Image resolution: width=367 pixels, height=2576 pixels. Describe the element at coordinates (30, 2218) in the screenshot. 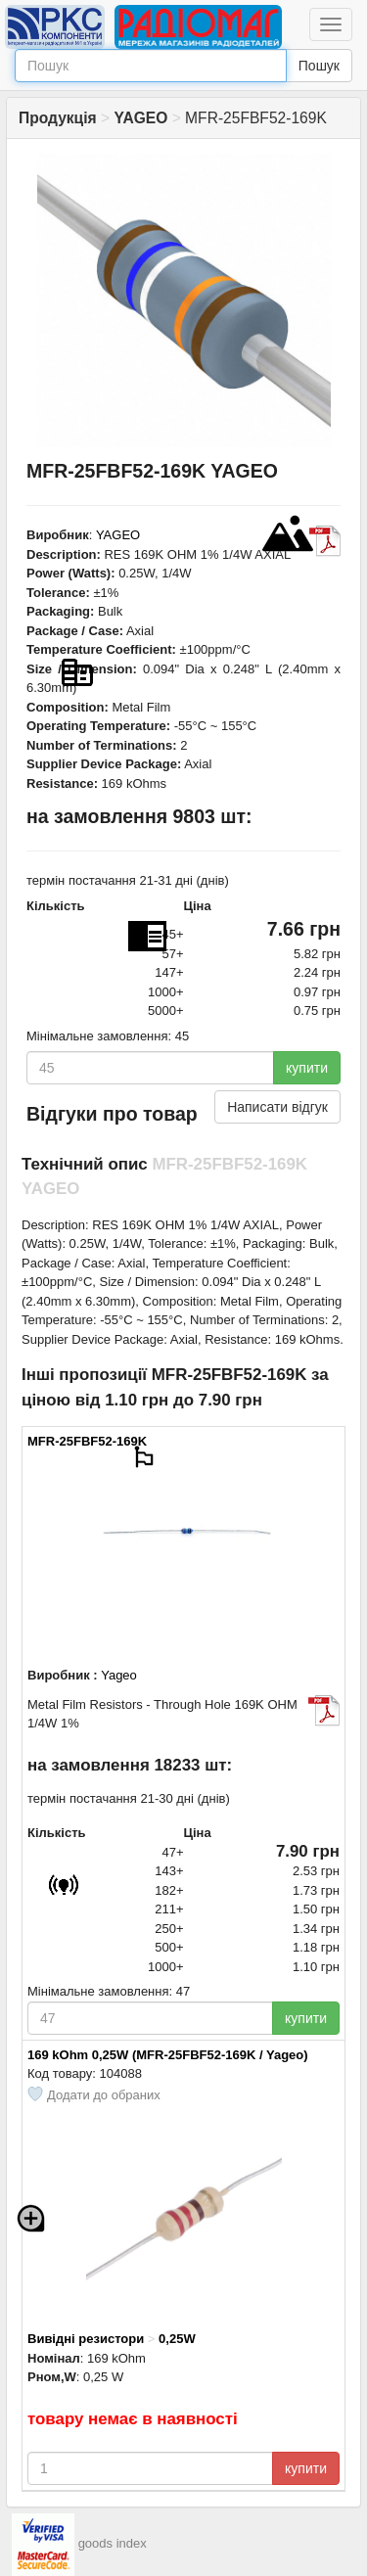

I see `add a new image or photo` at that location.